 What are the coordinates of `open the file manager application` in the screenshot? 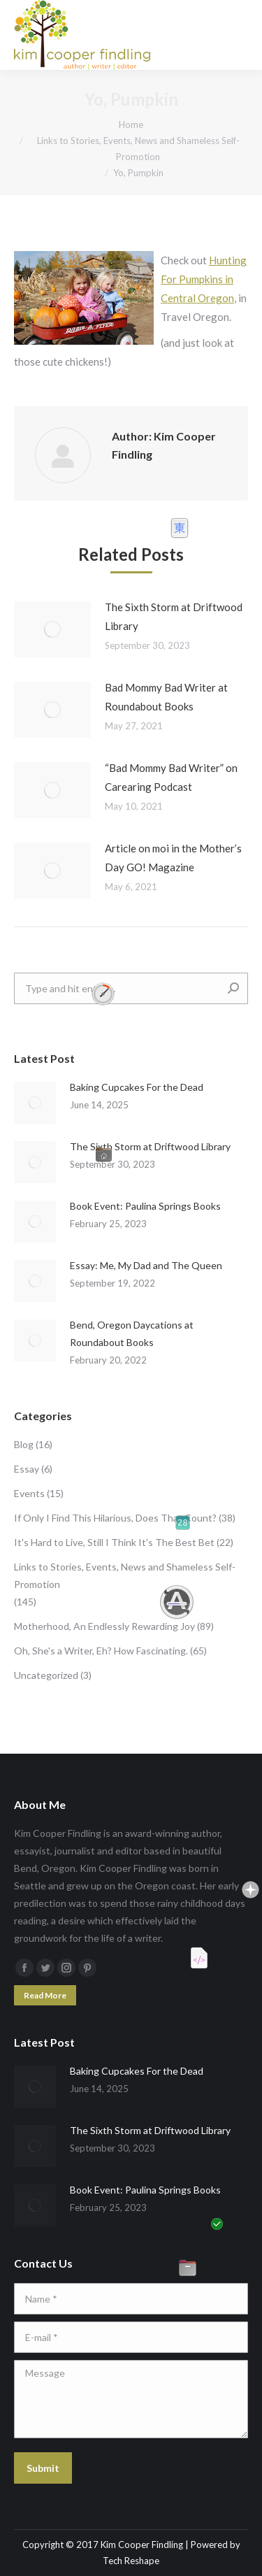 It's located at (187, 2268).